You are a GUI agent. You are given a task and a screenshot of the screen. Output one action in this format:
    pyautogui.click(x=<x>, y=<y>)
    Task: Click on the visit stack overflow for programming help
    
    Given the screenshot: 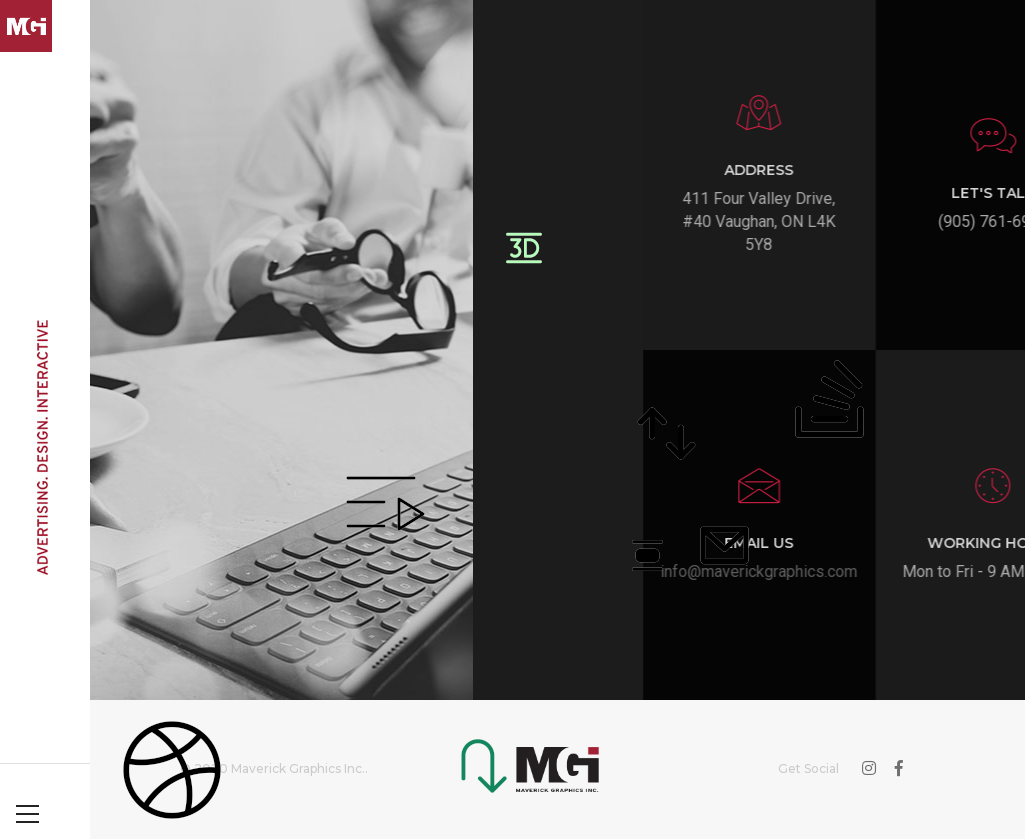 What is the action you would take?
    pyautogui.click(x=829, y=400)
    